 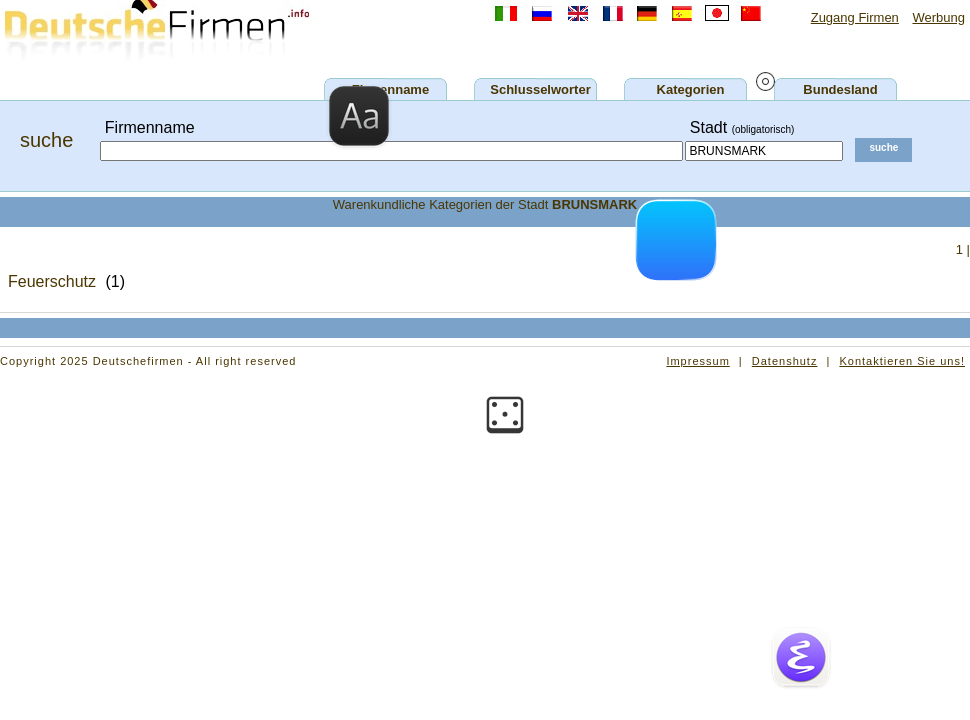 What do you see at coordinates (359, 117) in the screenshot?
I see `open font book application` at bounding box center [359, 117].